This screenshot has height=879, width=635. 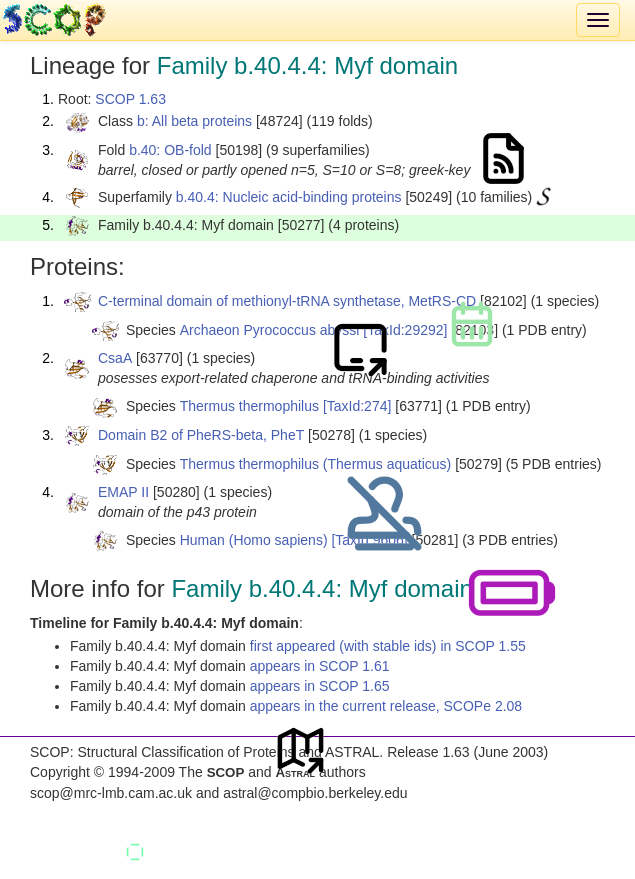 What do you see at coordinates (135, 852) in the screenshot?
I see `apply borders to left and right sides only` at bounding box center [135, 852].